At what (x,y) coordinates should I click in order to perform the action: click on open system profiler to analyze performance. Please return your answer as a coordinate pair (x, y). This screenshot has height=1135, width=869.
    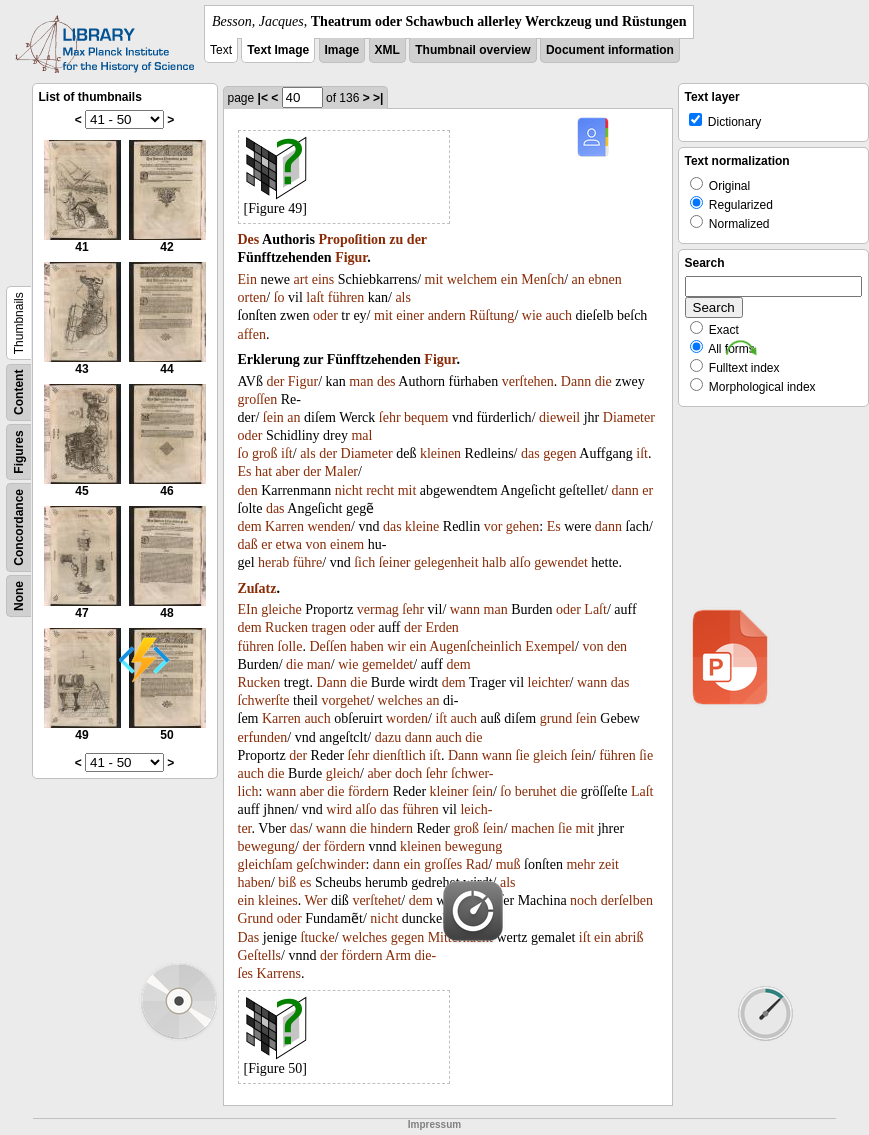
    Looking at the image, I should click on (765, 1013).